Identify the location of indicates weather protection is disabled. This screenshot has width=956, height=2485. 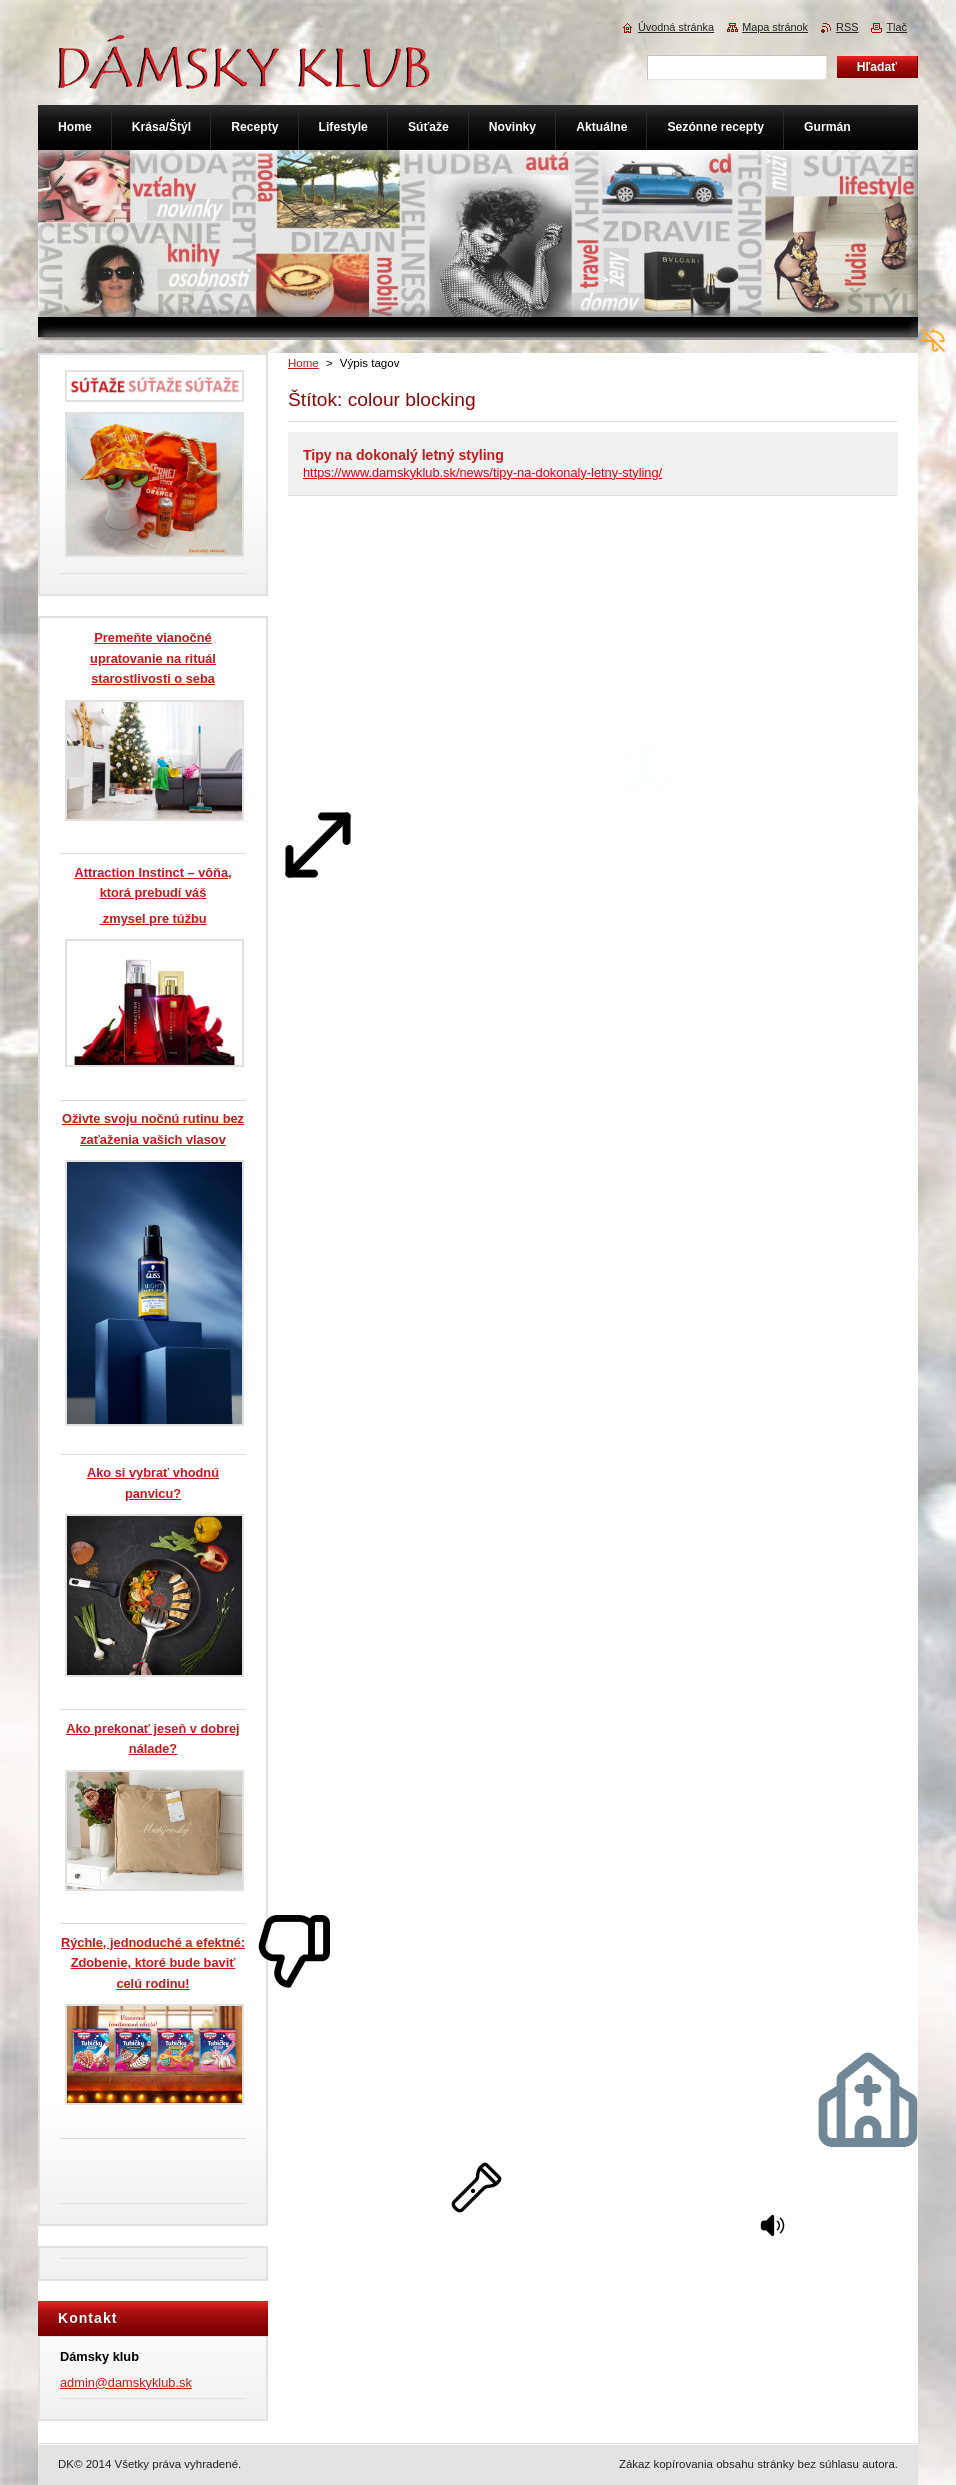
(933, 340).